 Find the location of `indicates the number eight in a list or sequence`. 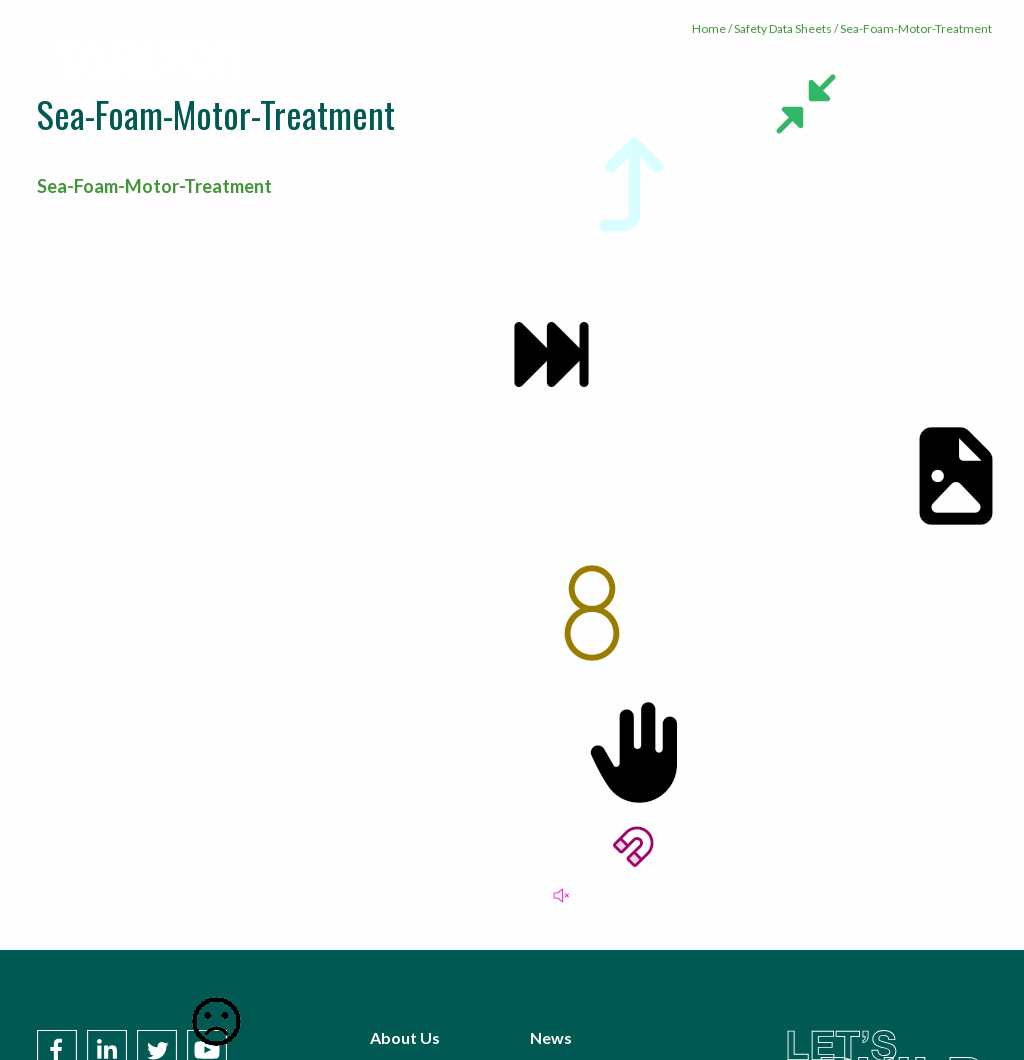

indicates the number eight in a list or sequence is located at coordinates (592, 613).